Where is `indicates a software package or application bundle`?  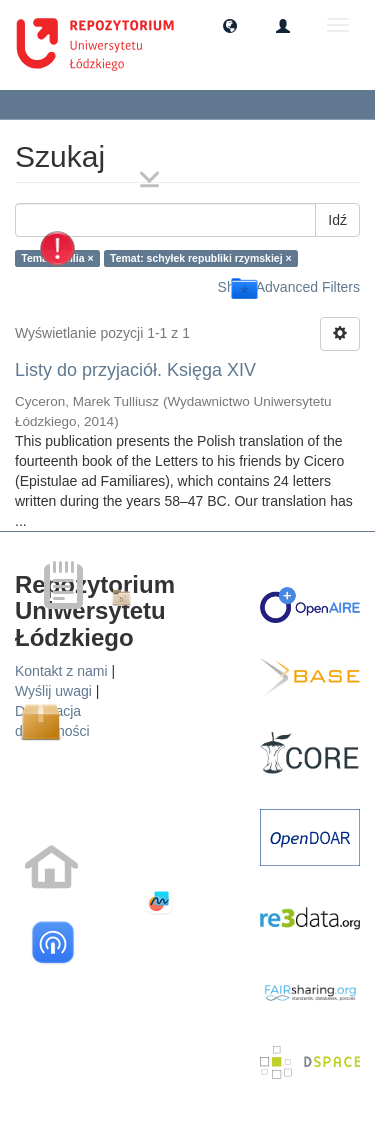 indicates a software package or application bundle is located at coordinates (40, 719).